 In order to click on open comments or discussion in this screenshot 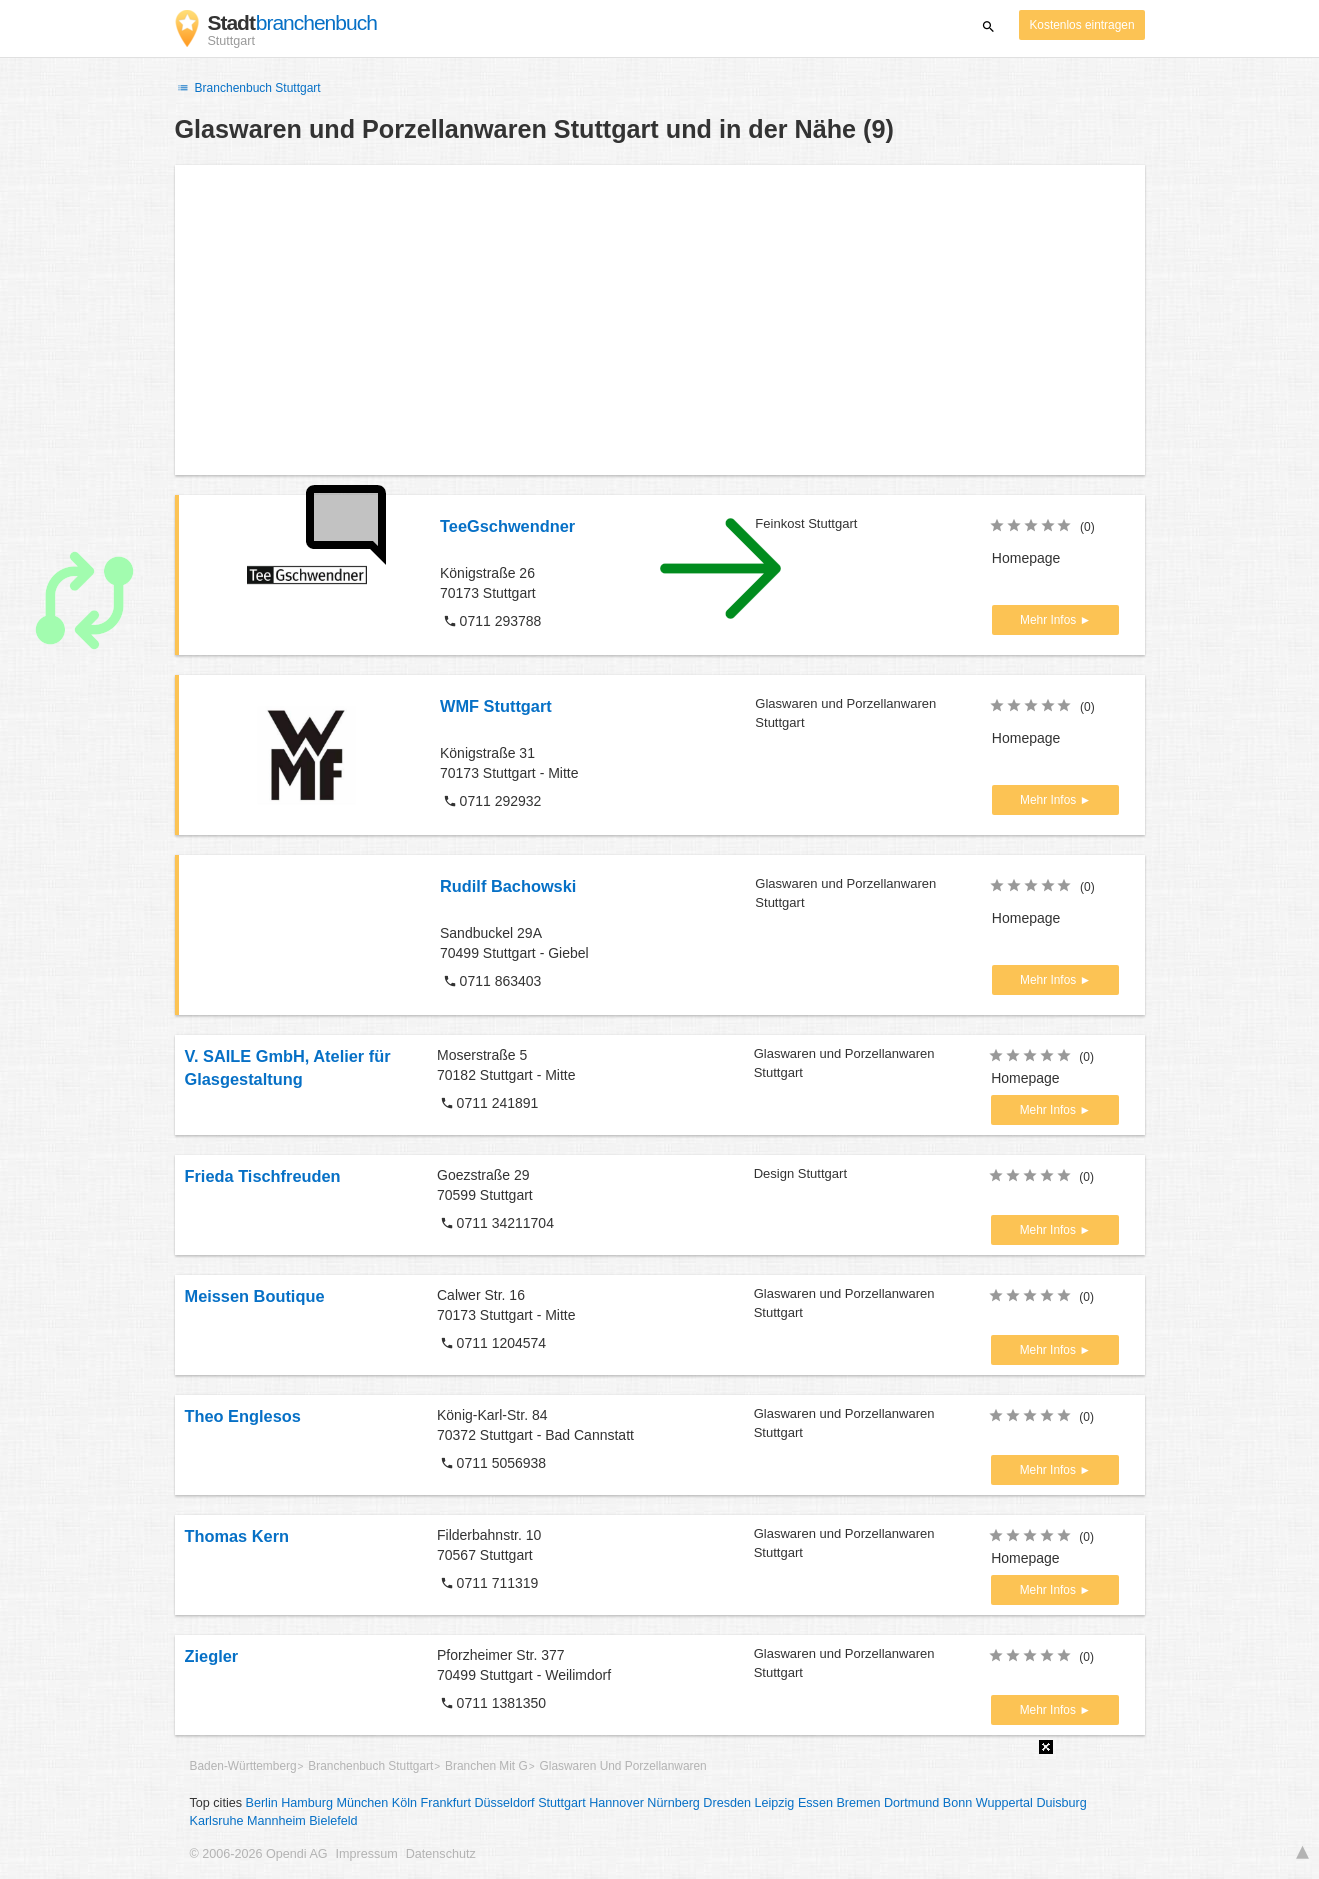, I will do `click(346, 525)`.